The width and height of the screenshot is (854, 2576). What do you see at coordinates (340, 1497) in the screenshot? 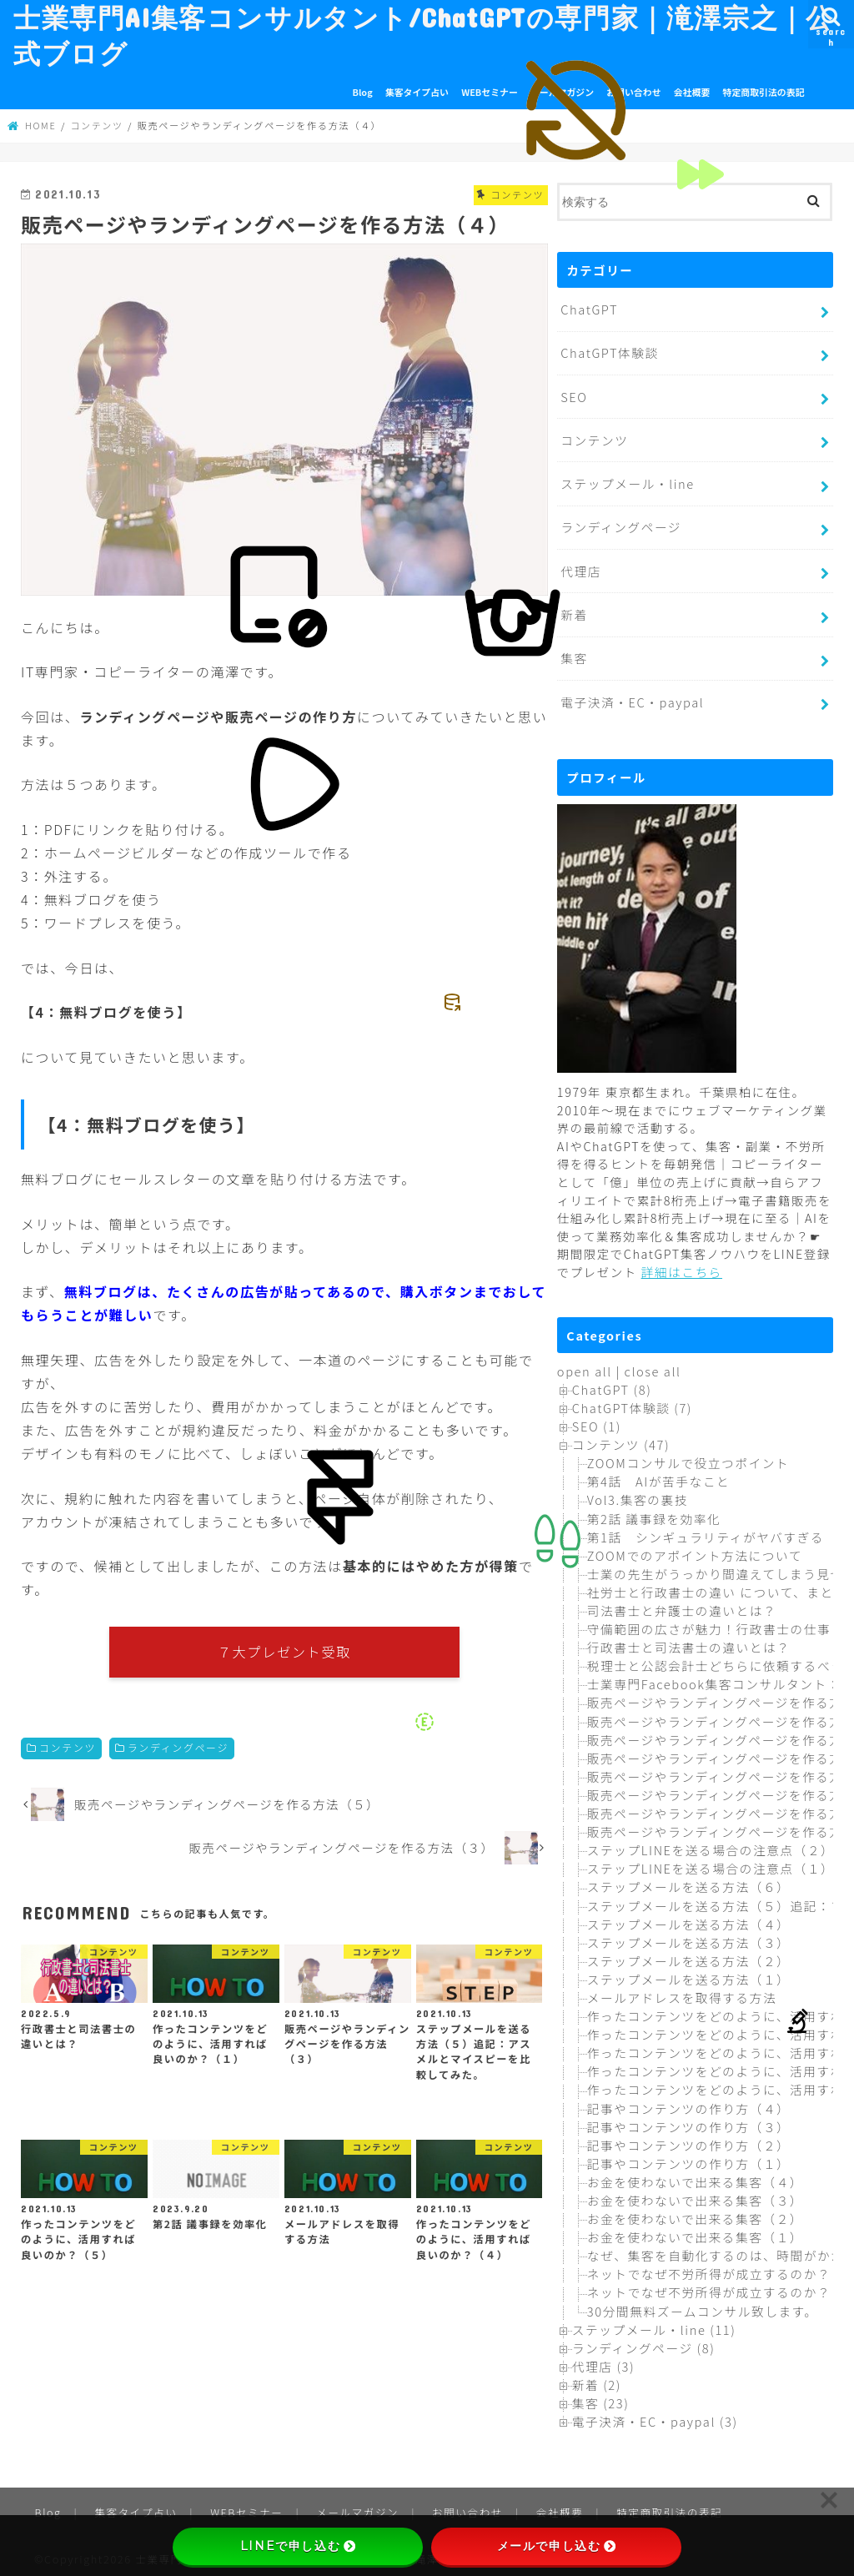
I see `open Framer design tool` at bounding box center [340, 1497].